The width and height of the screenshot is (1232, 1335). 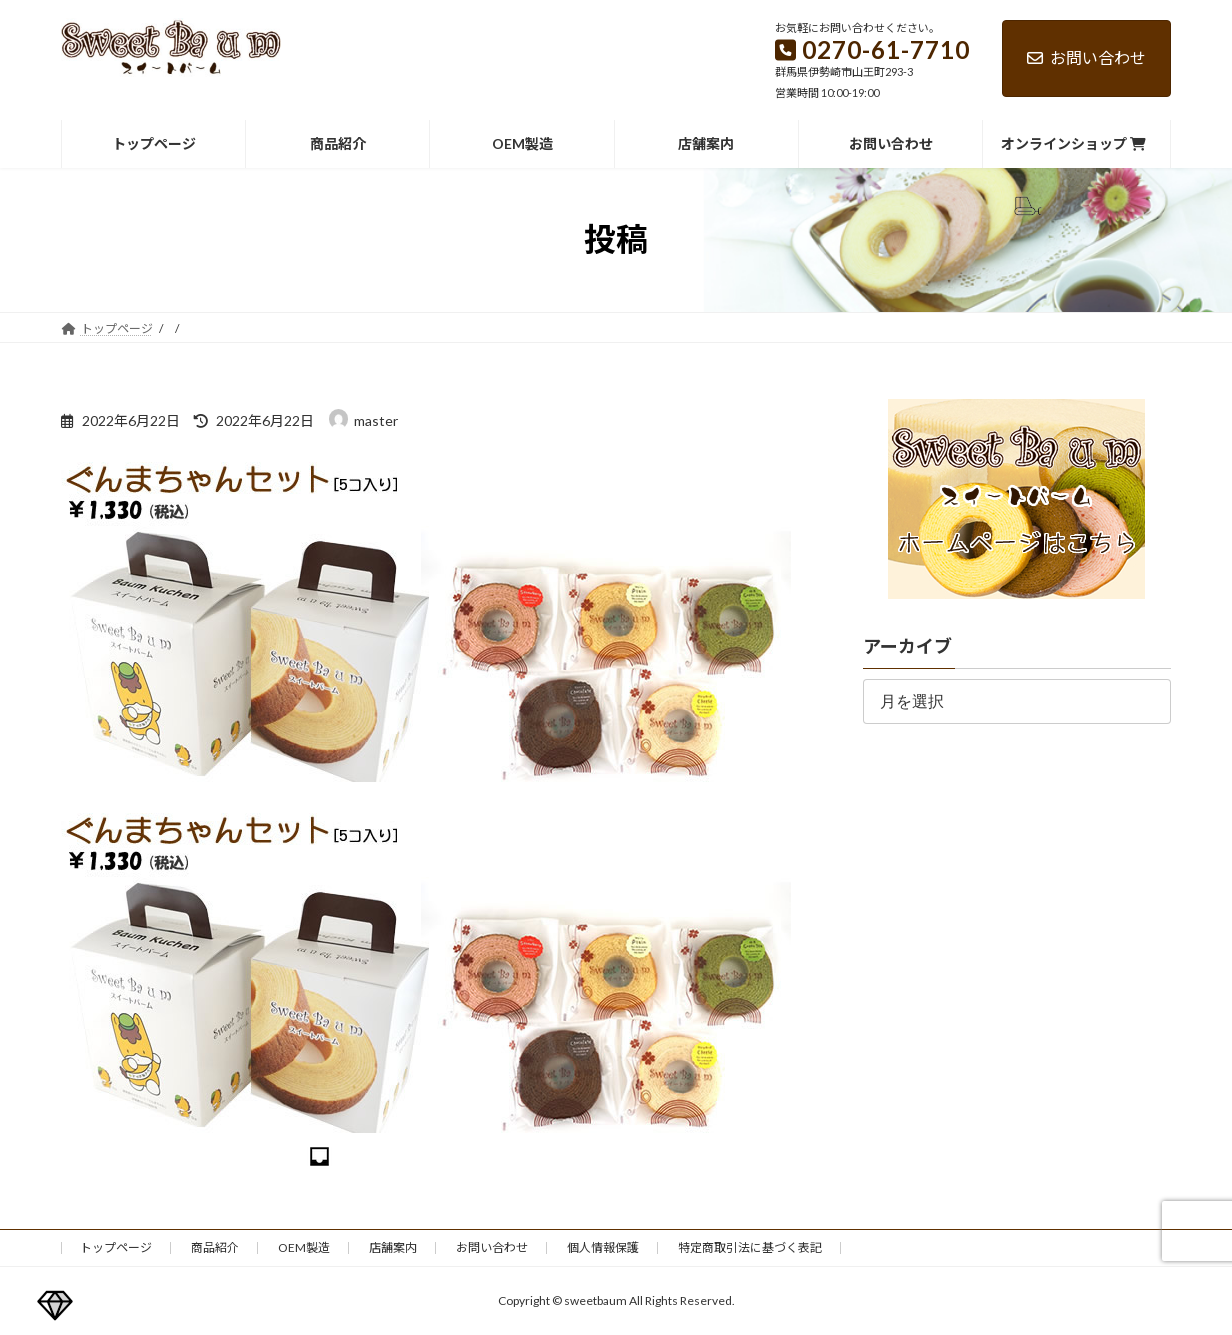 I want to click on access your inbox, so click(x=319, y=1156).